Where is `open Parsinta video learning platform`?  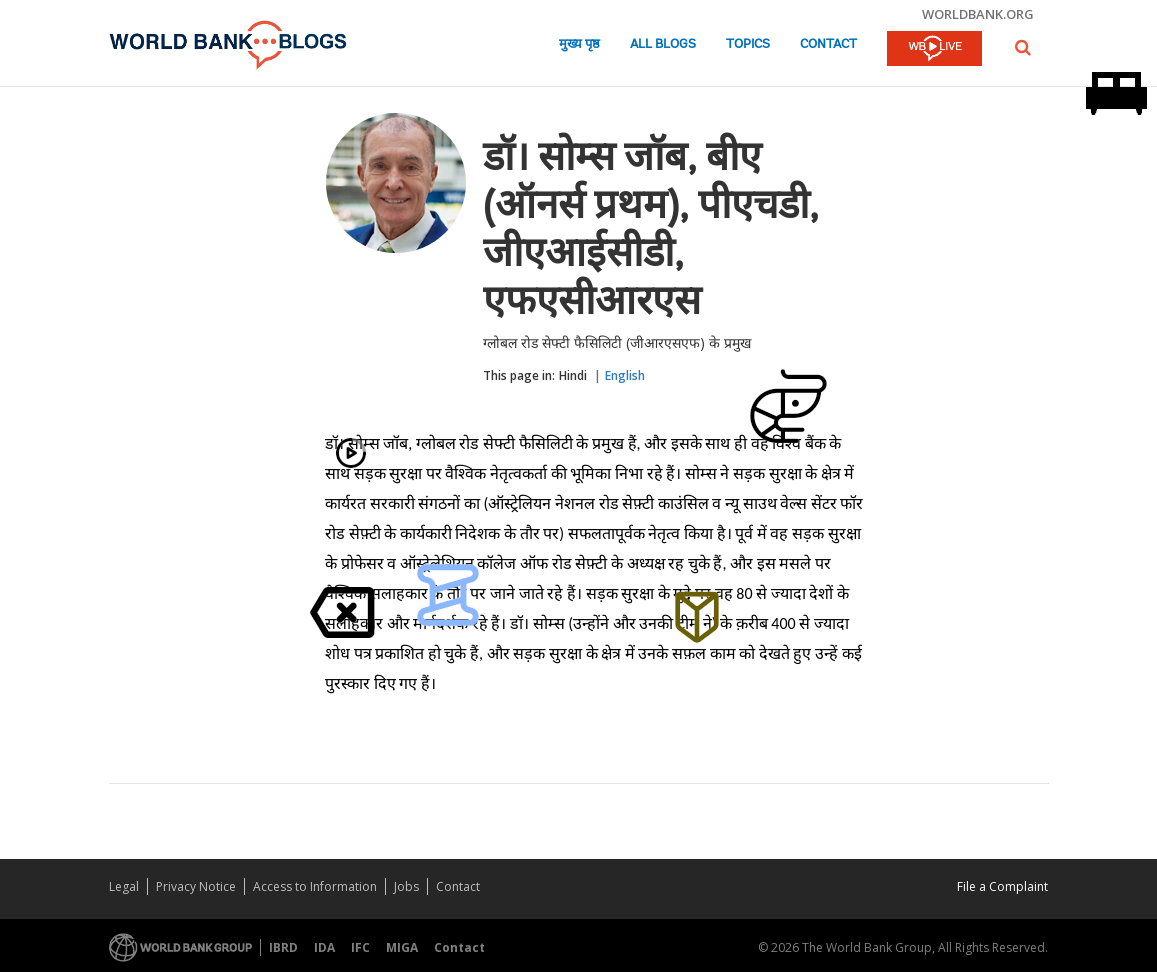 open Parsinta video learning platform is located at coordinates (351, 453).